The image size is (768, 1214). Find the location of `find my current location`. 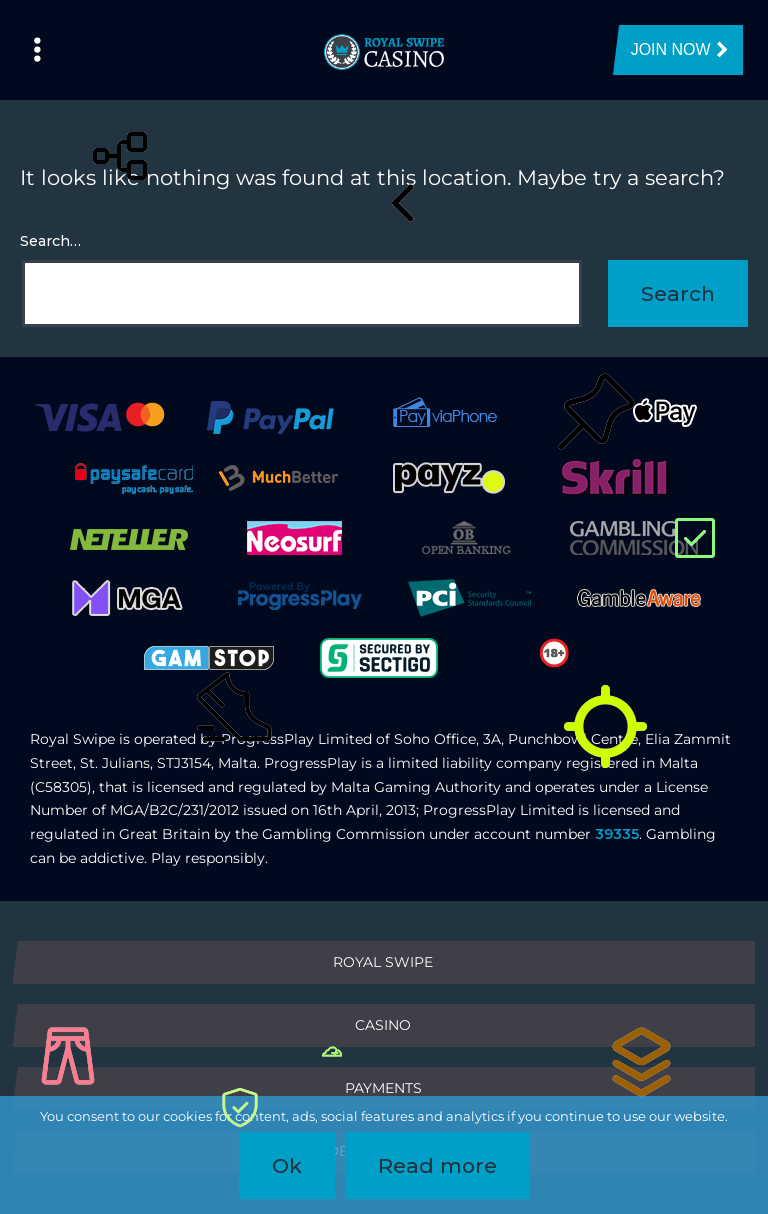

find my current location is located at coordinates (605, 726).